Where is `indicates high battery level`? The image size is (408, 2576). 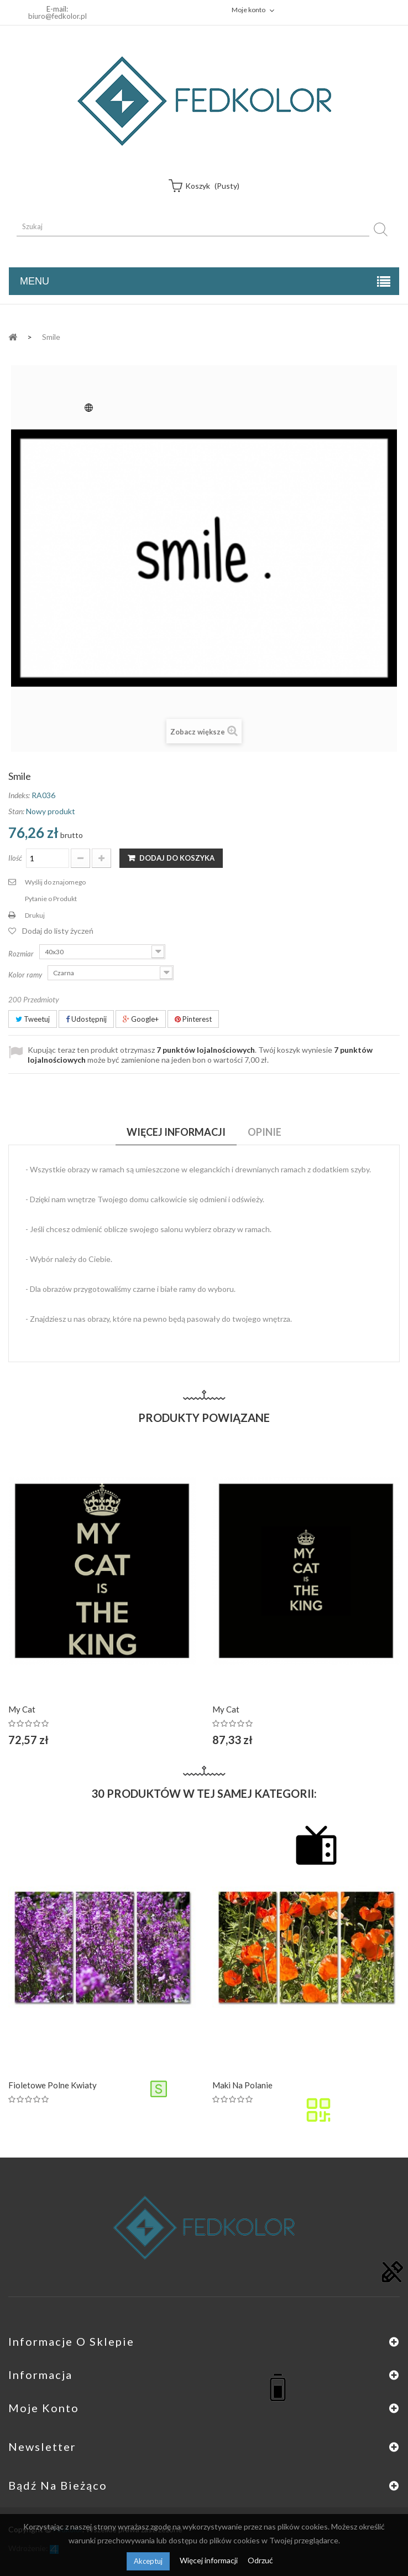 indicates high battery level is located at coordinates (278, 2388).